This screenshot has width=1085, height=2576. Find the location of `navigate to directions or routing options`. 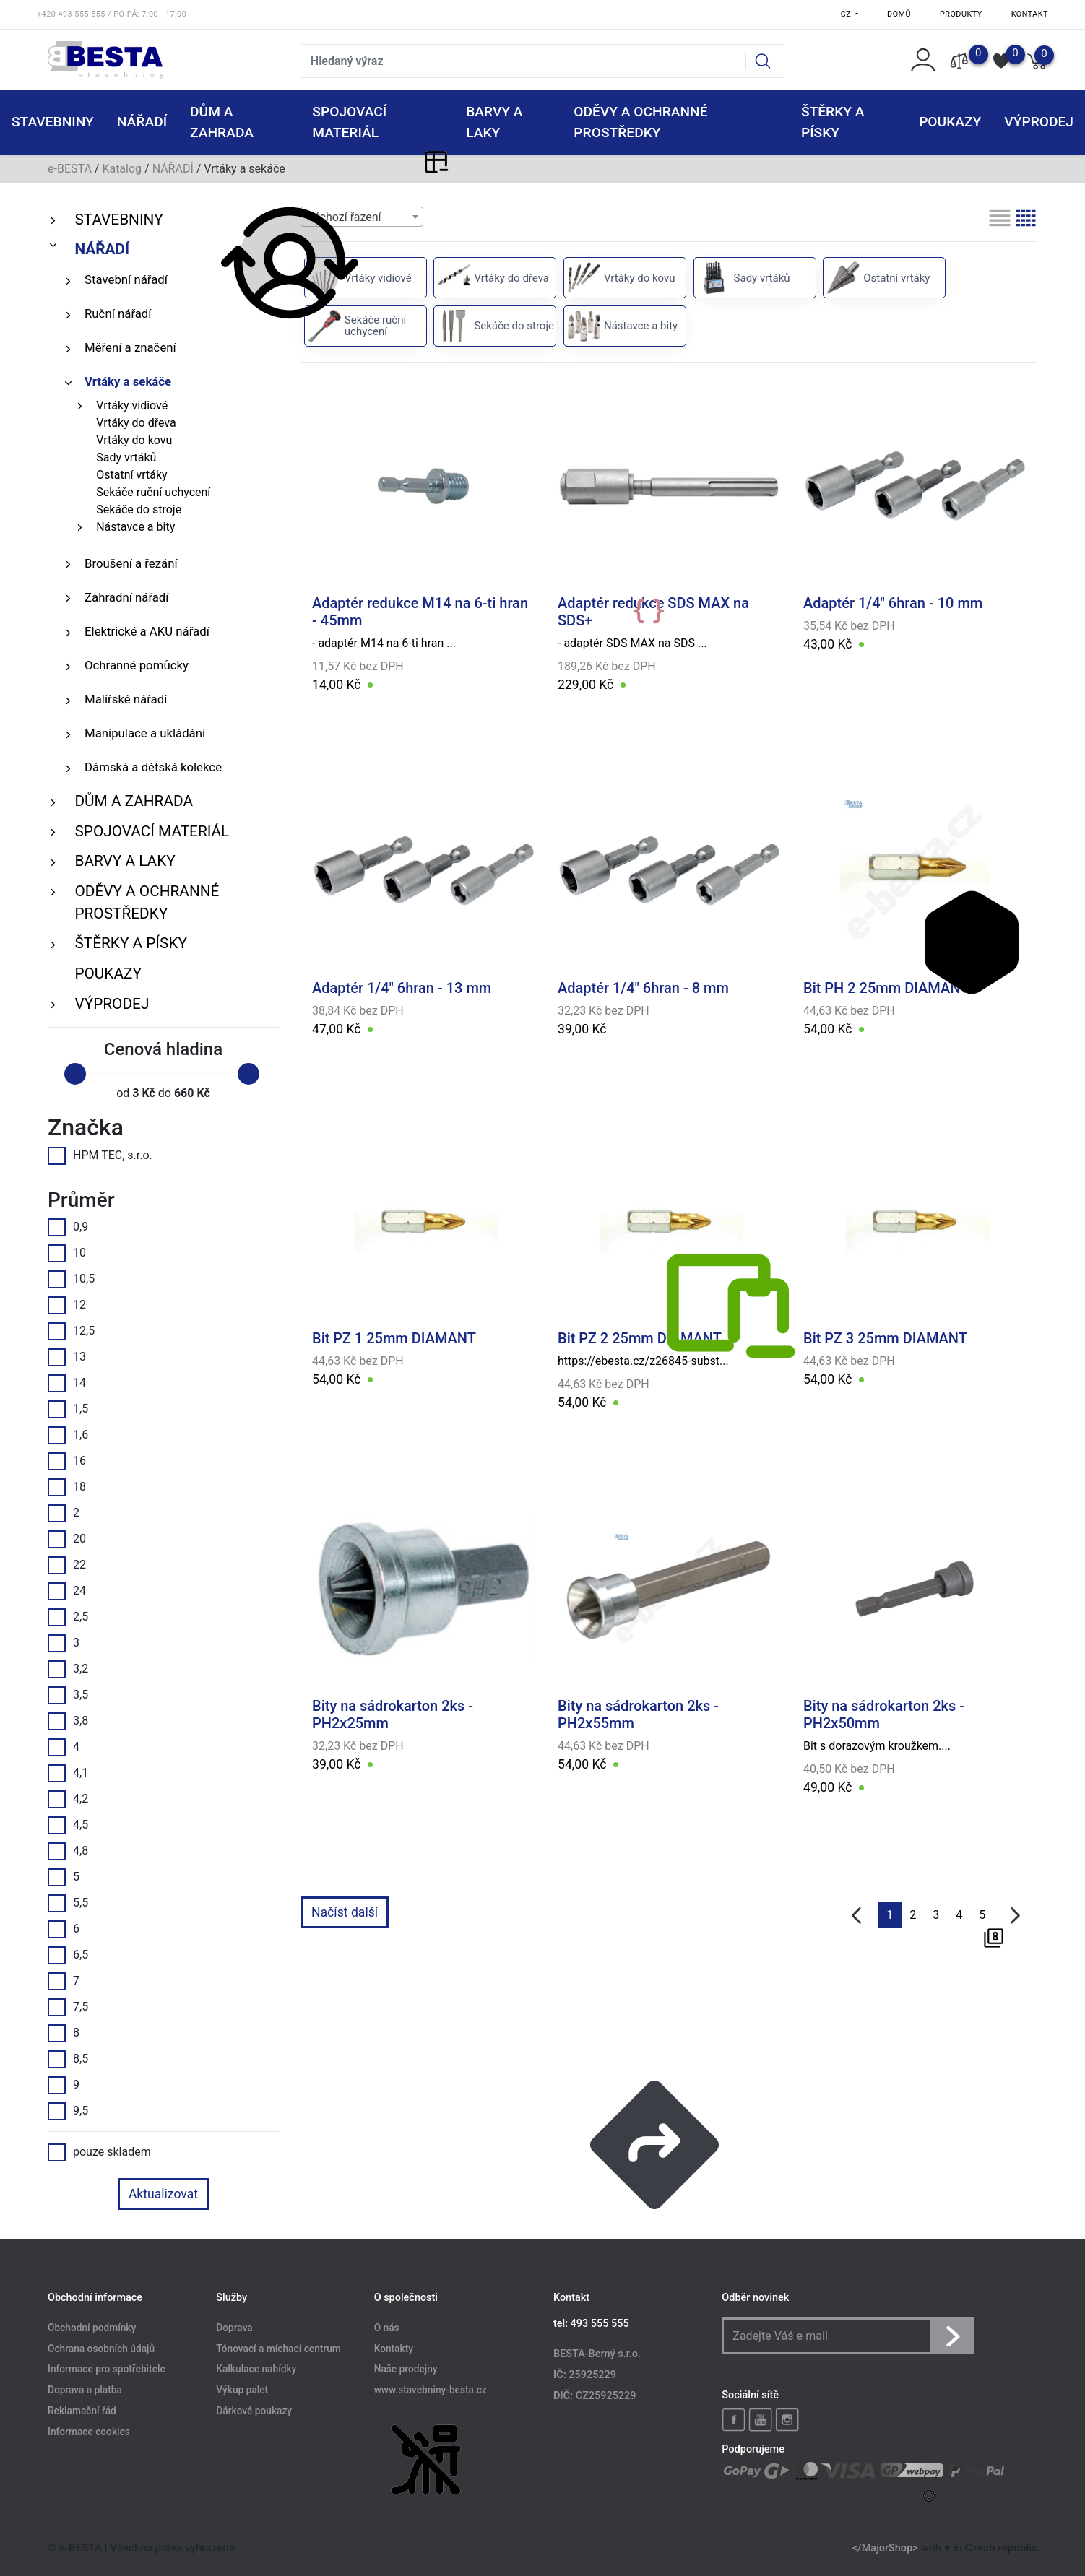

navigate to directions or routing options is located at coordinates (654, 2145).